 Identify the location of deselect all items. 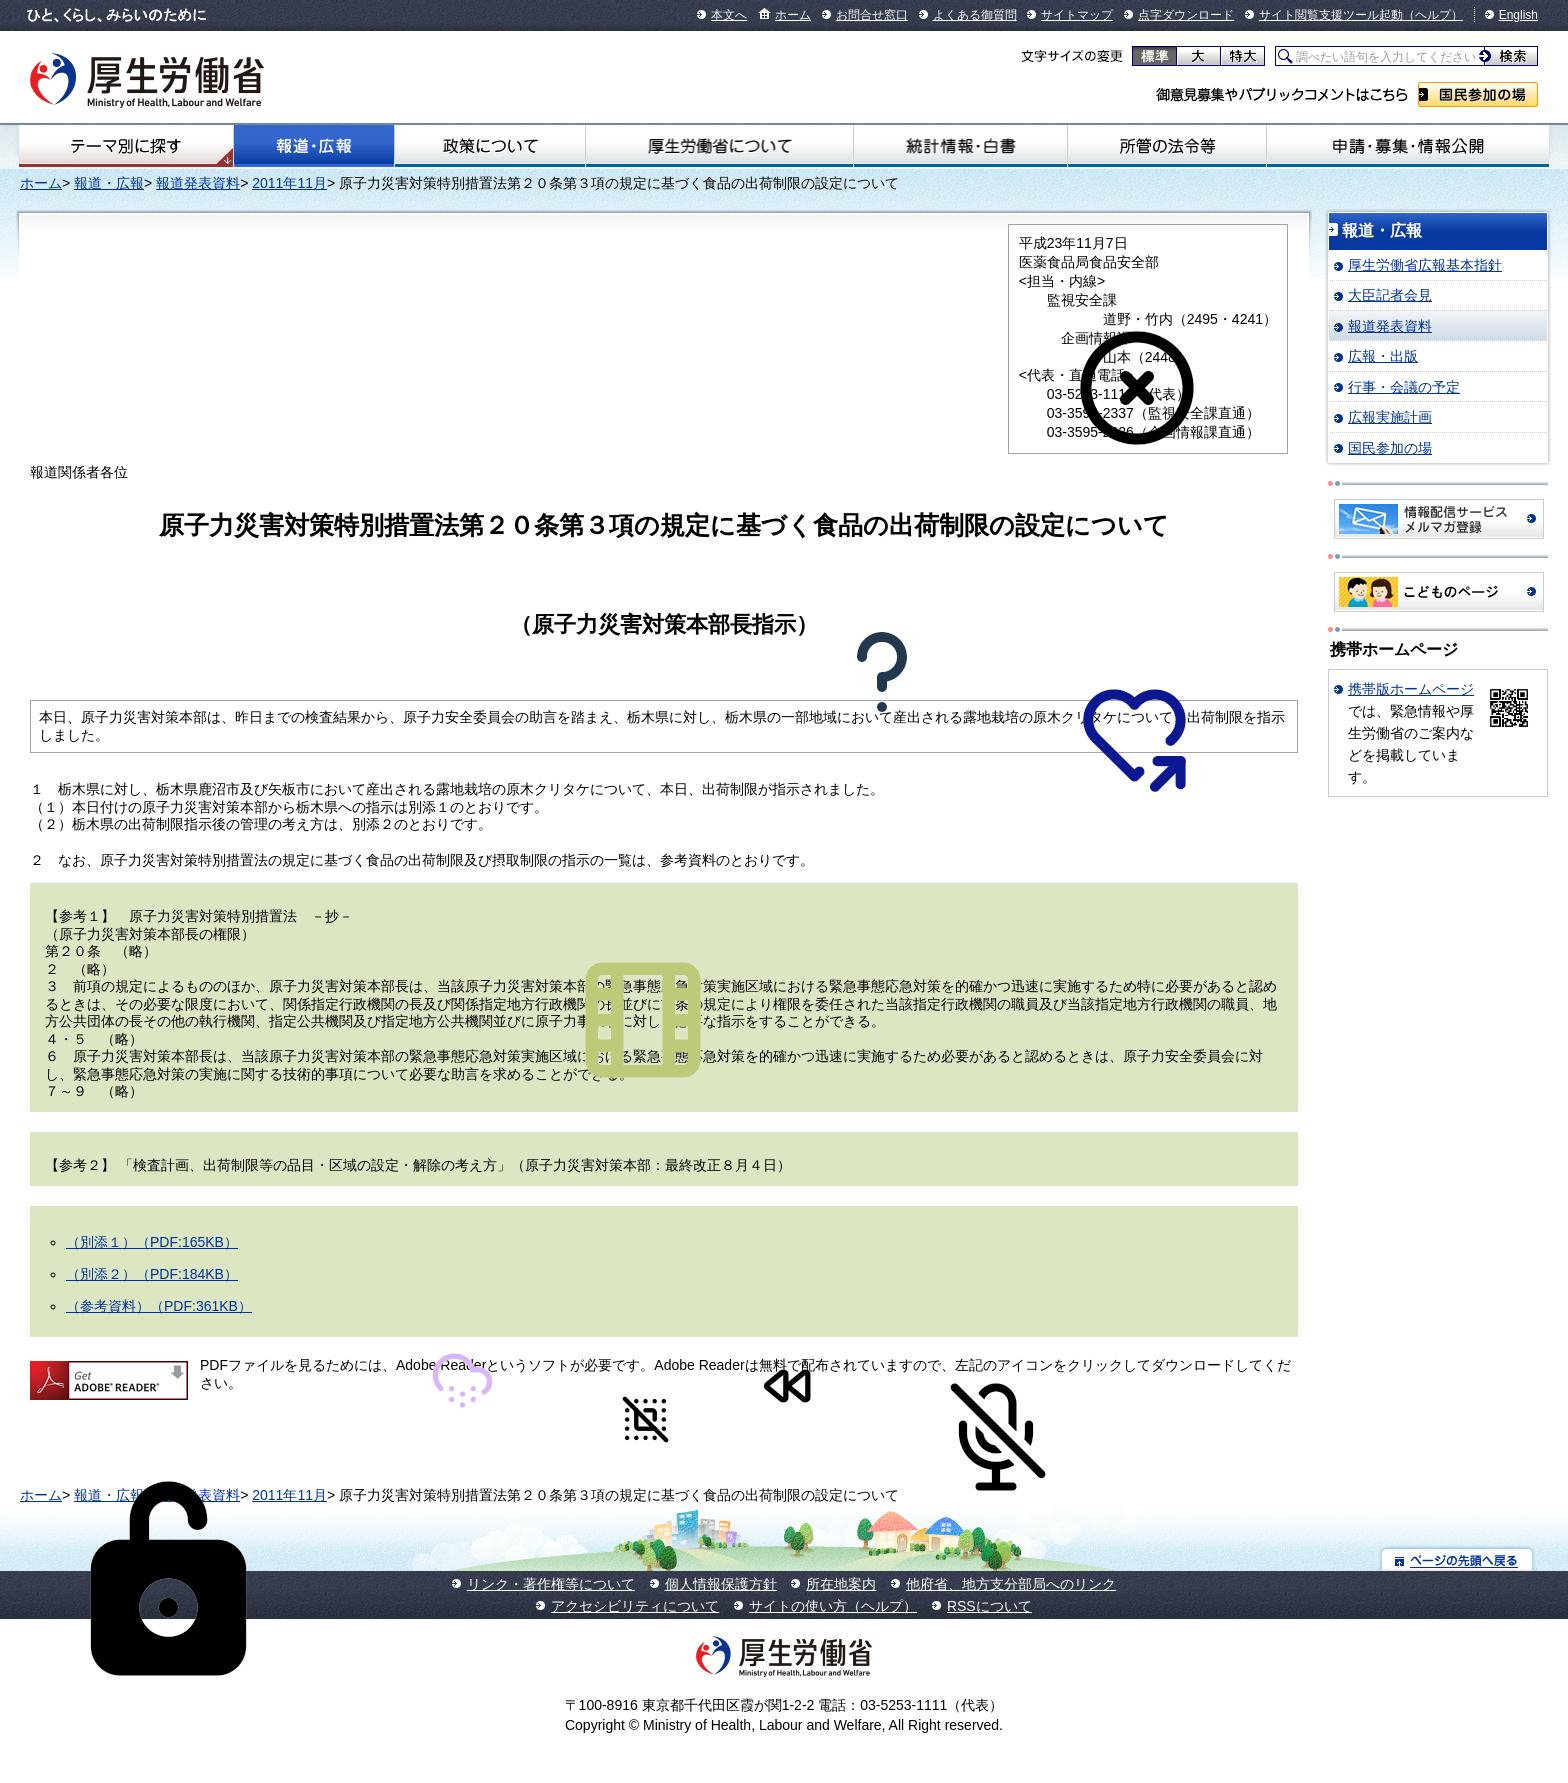
(645, 1419).